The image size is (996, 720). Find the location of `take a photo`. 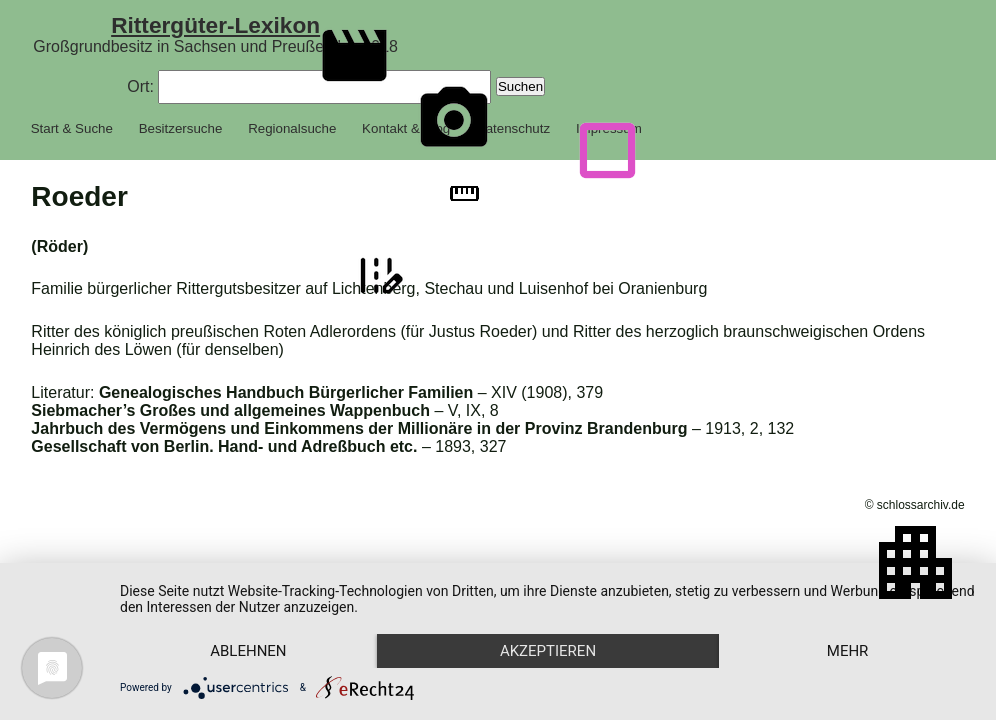

take a photo is located at coordinates (454, 120).